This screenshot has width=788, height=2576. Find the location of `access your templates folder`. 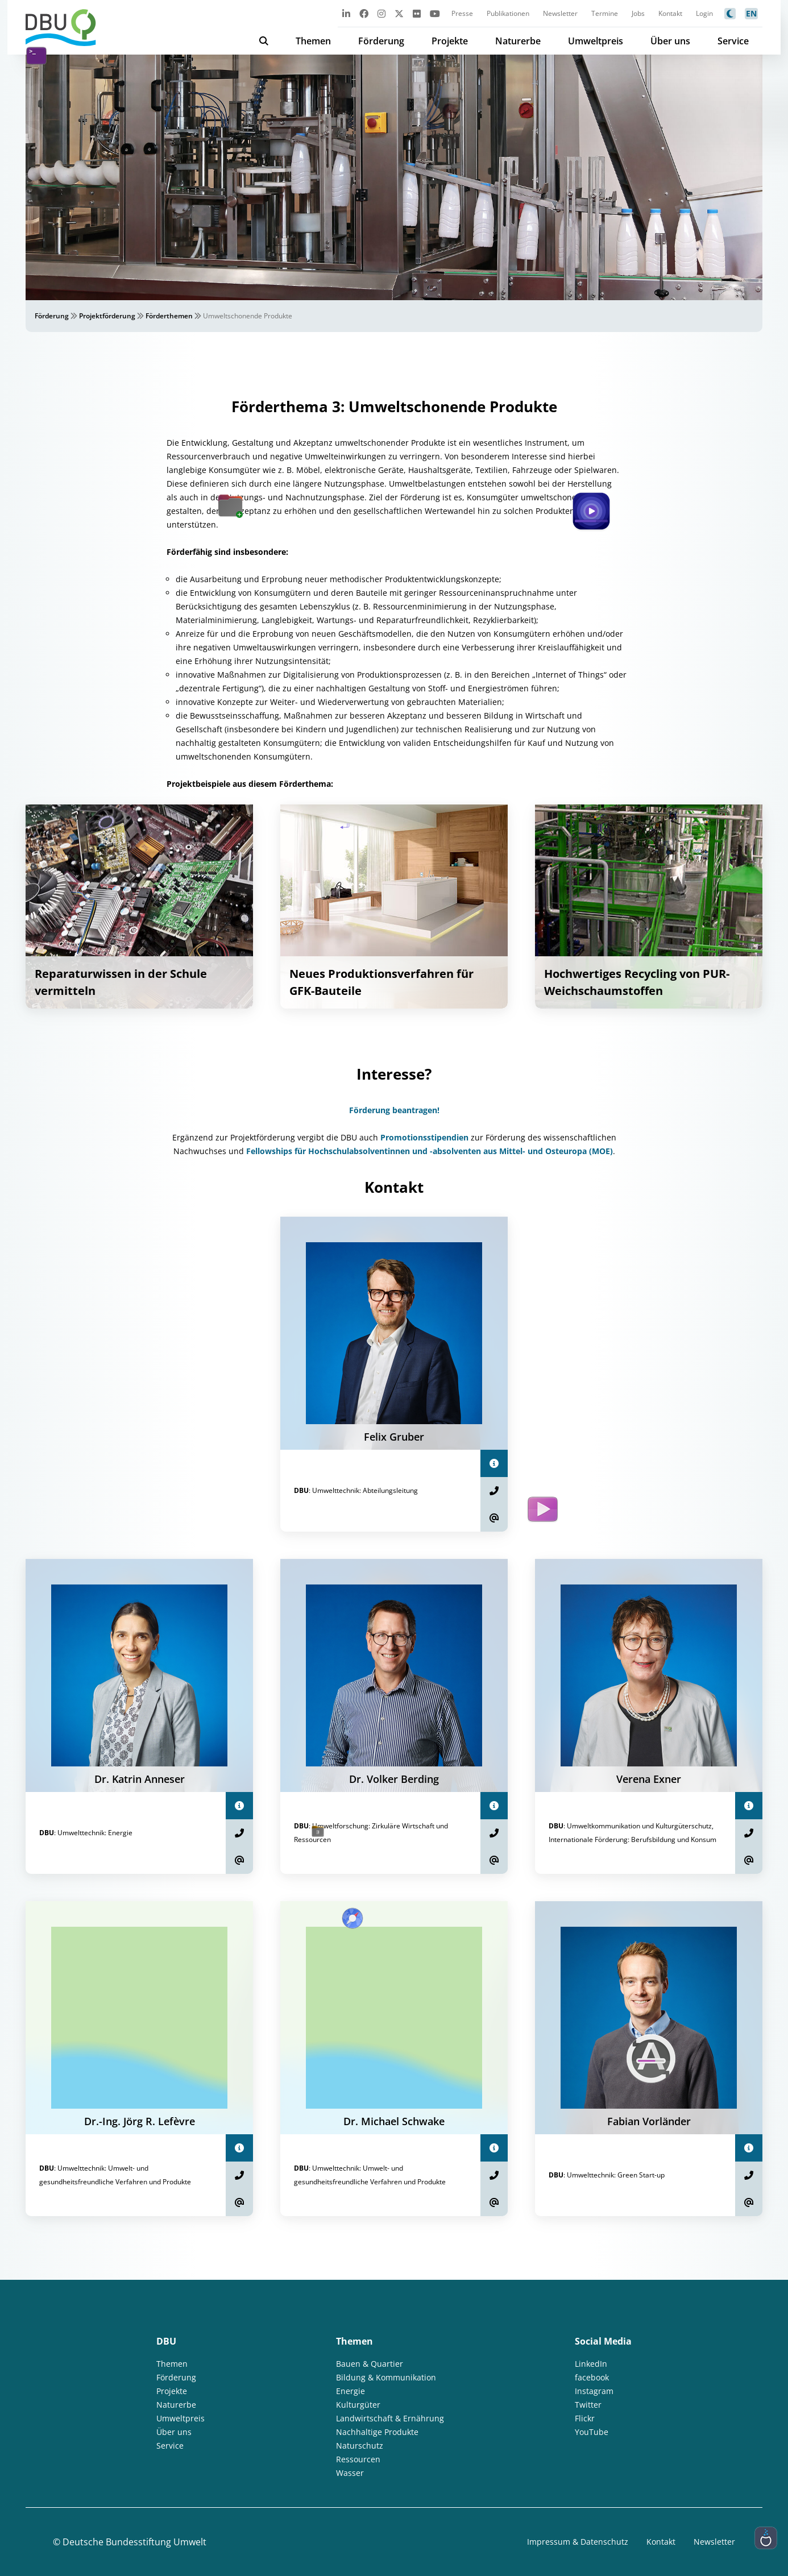

access your templates folder is located at coordinates (318, 1831).